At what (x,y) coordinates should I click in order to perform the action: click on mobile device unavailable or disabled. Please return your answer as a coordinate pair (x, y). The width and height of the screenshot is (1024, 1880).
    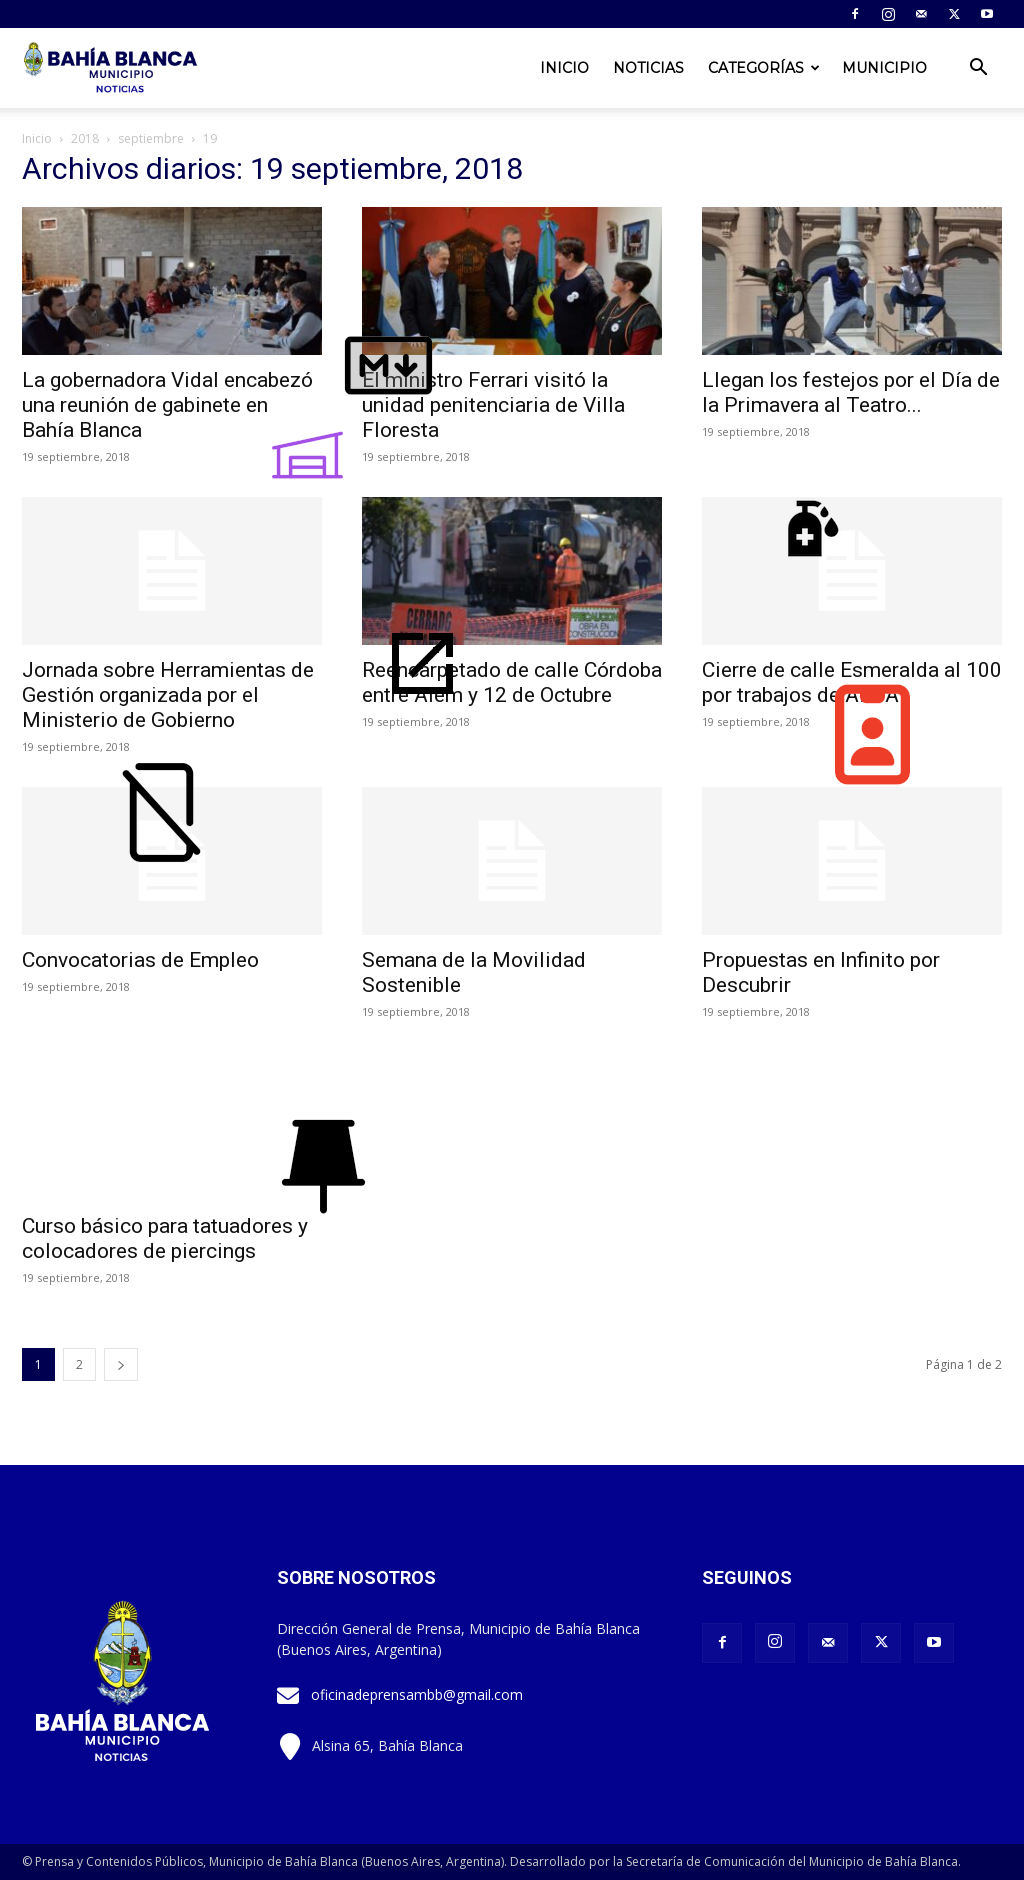
    Looking at the image, I should click on (161, 812).